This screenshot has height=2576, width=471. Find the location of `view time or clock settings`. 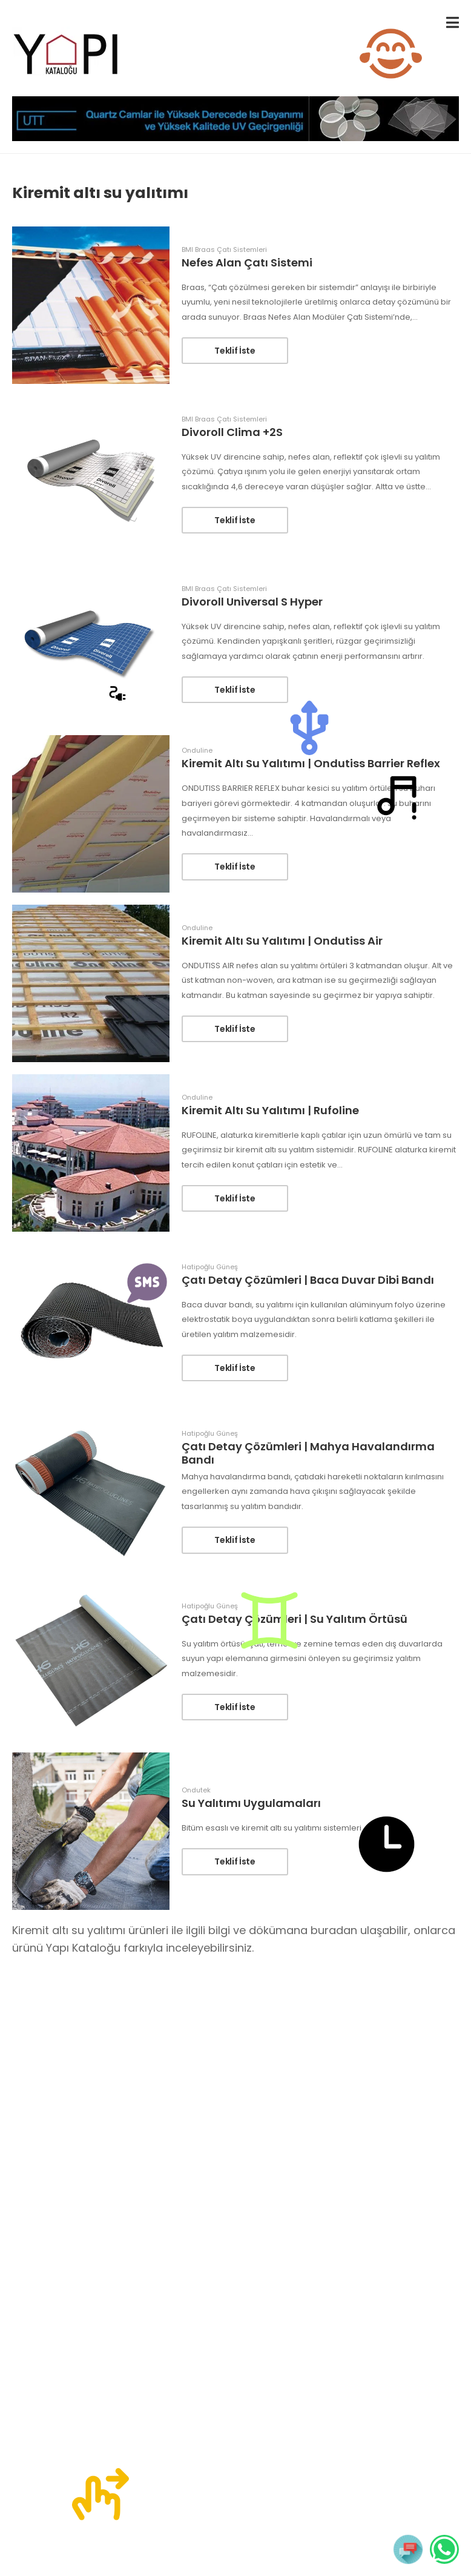

view time or clock settings is located at coordinates (386, 1844).